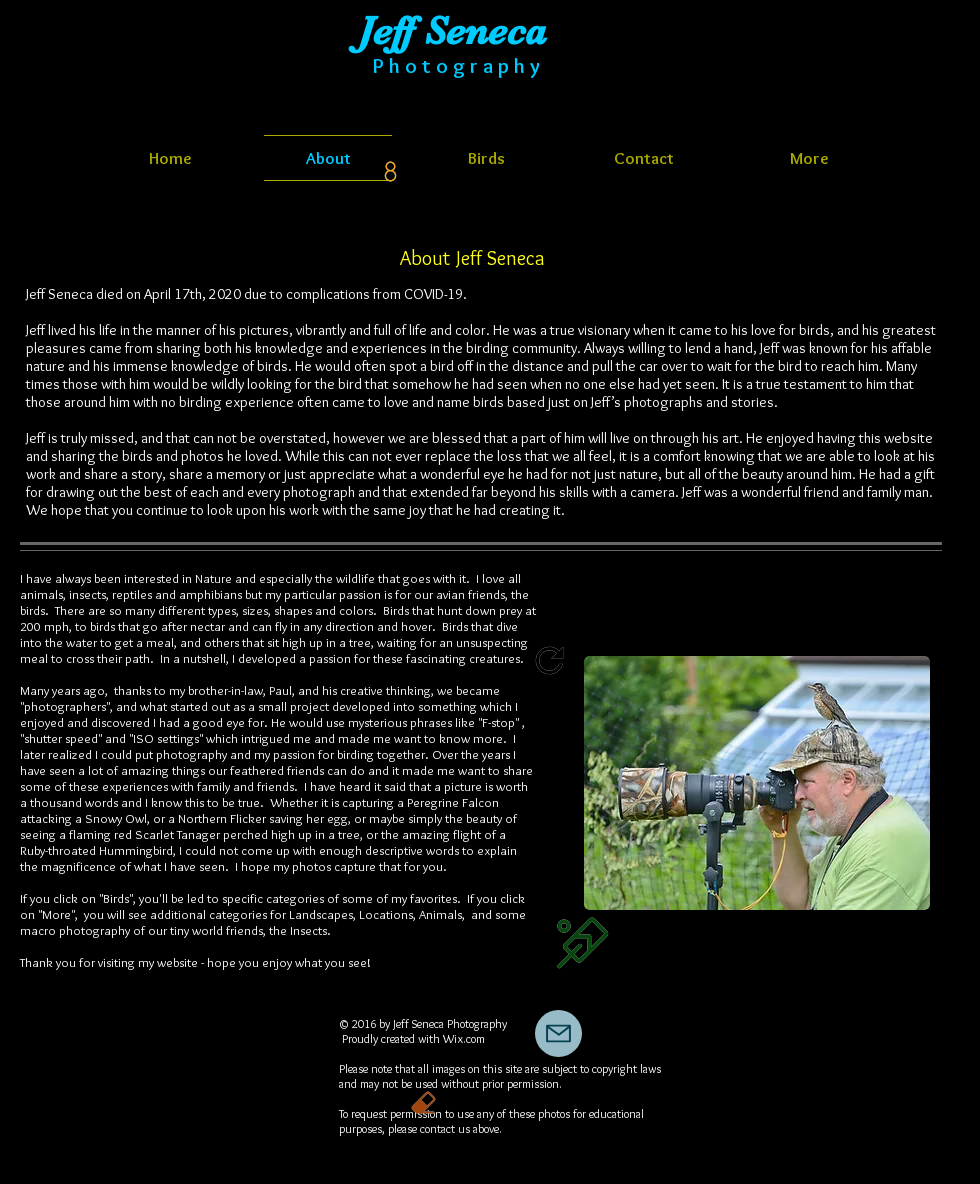 This screenshot has height=1184, width=980. Describe the element at coordinates (549, 660) in the screenshot. I see `refresh or reload the current page` at that location.